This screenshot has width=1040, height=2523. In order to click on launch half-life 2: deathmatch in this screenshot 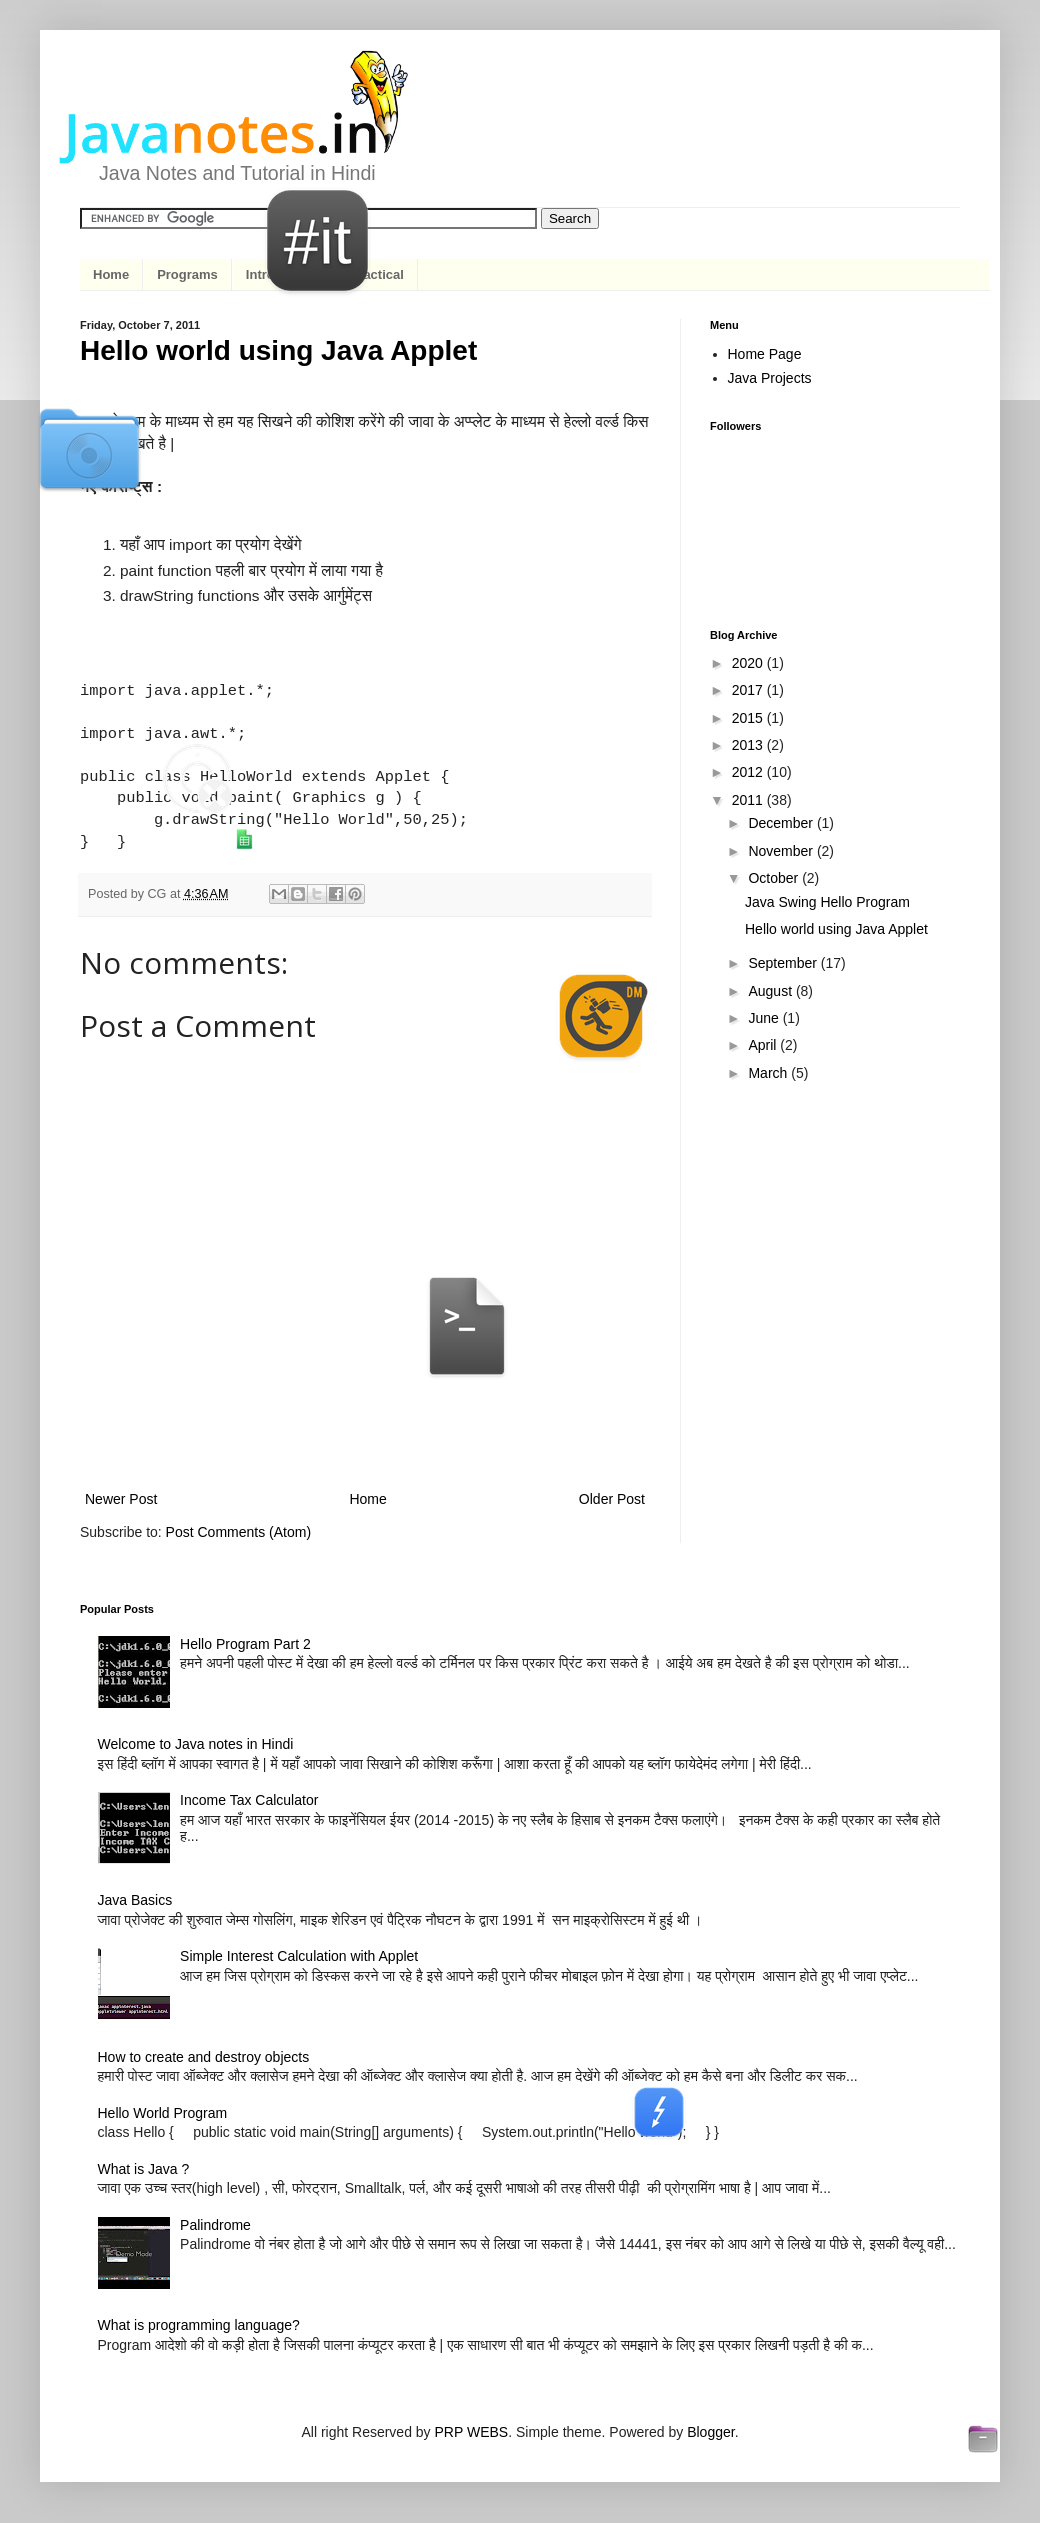, I will do `click(601, 1016)`.